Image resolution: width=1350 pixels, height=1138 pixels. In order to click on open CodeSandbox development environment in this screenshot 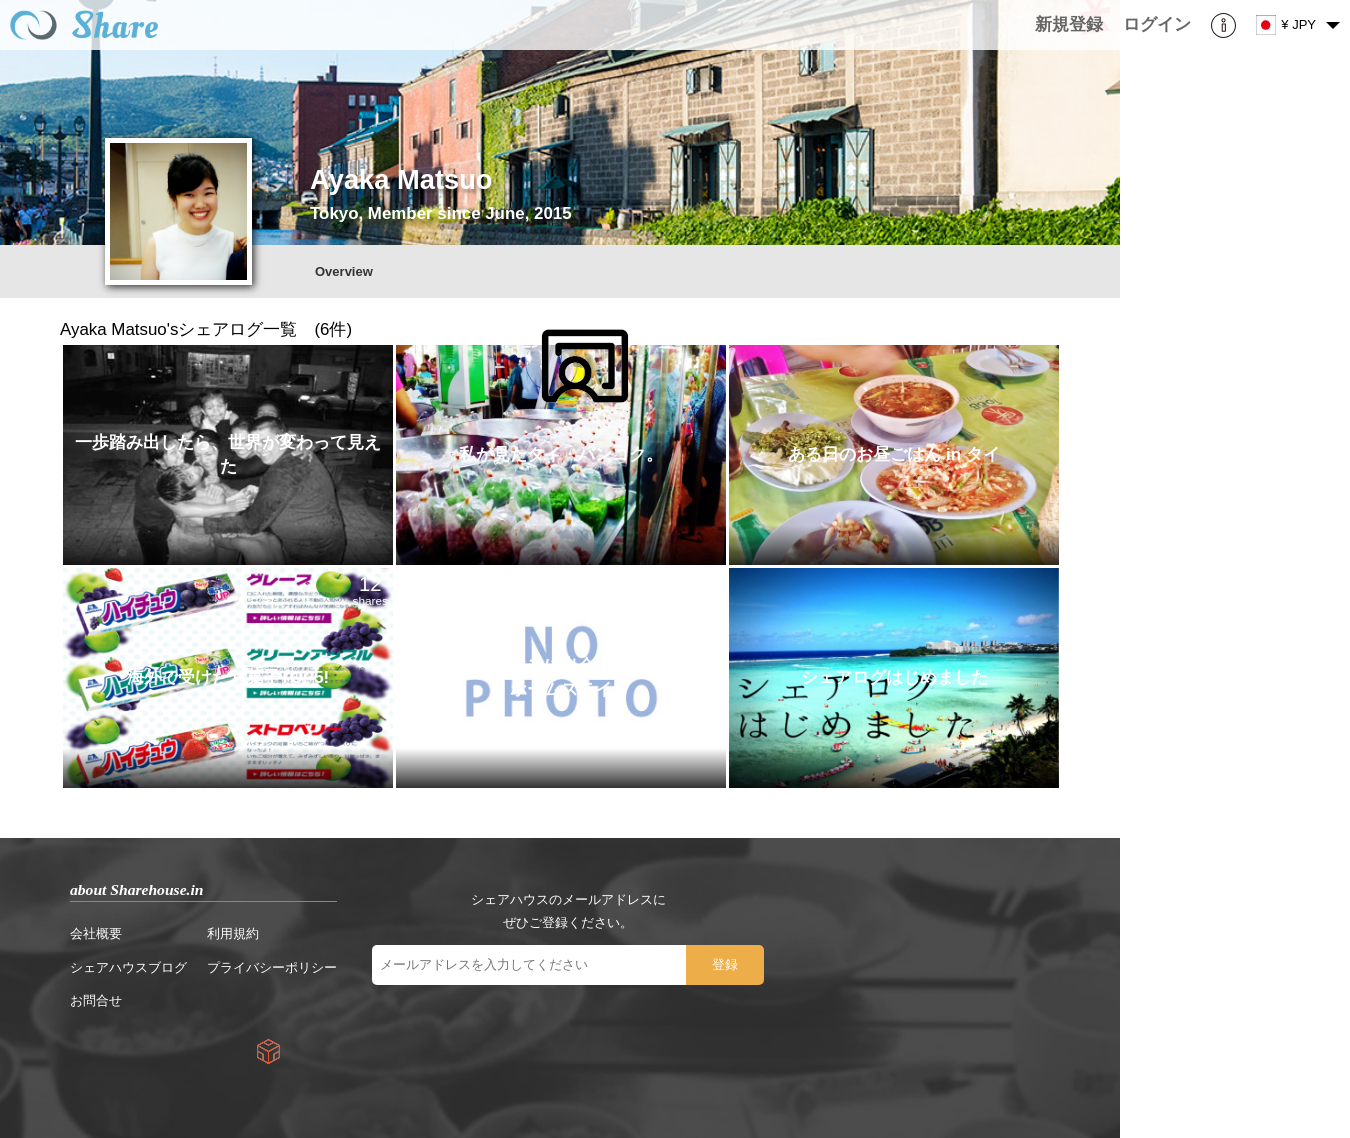, I will do `click(268, 1051)`.